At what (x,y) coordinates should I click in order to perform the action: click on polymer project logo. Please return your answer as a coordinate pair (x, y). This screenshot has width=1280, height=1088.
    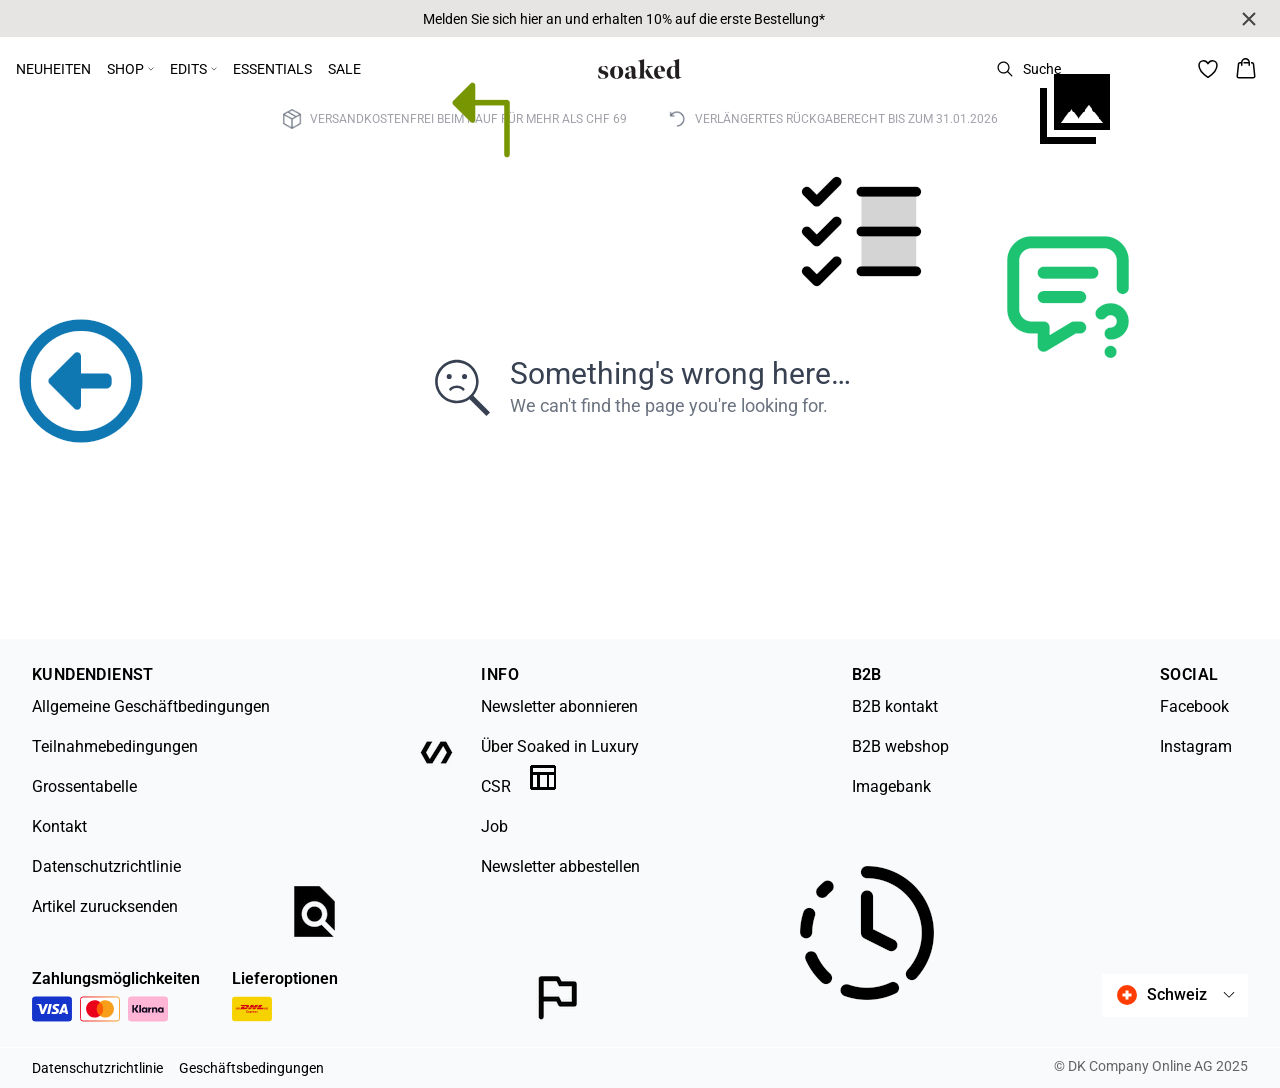
    Looking at the image, I should click on (436, 752).